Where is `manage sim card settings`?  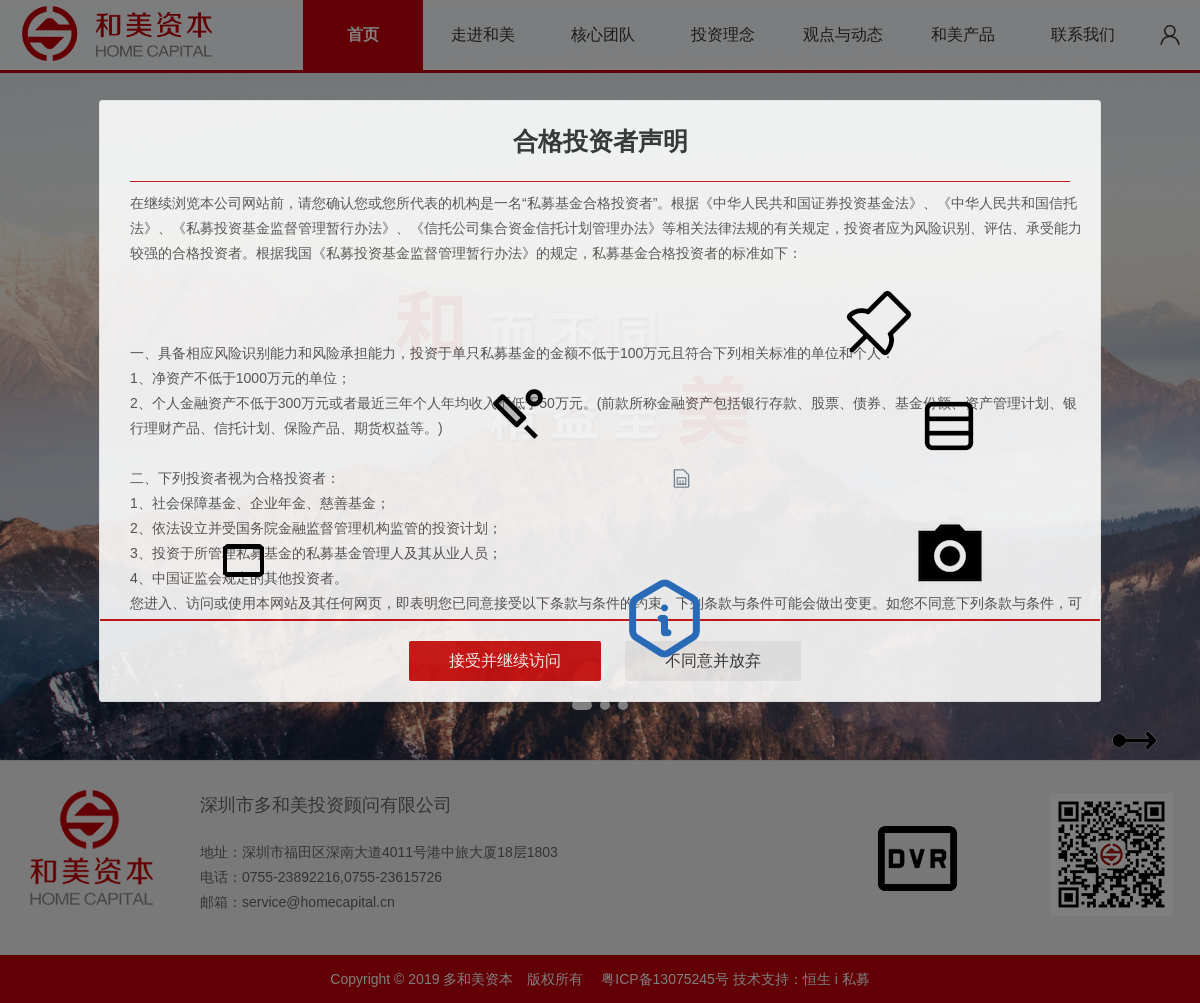 manage sim card settings is located at coordinates (681, 478).